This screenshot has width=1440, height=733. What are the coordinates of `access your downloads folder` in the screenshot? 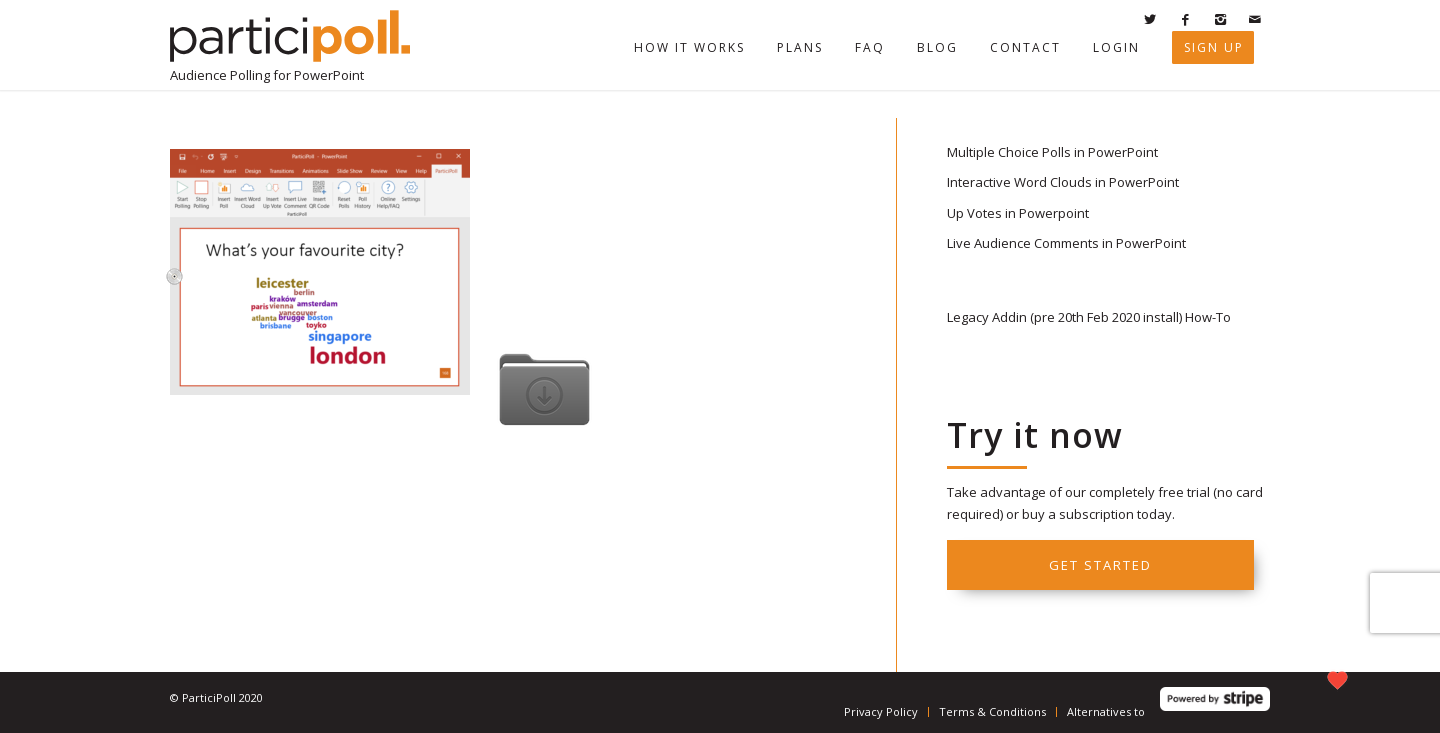 It's located at (544, 389).